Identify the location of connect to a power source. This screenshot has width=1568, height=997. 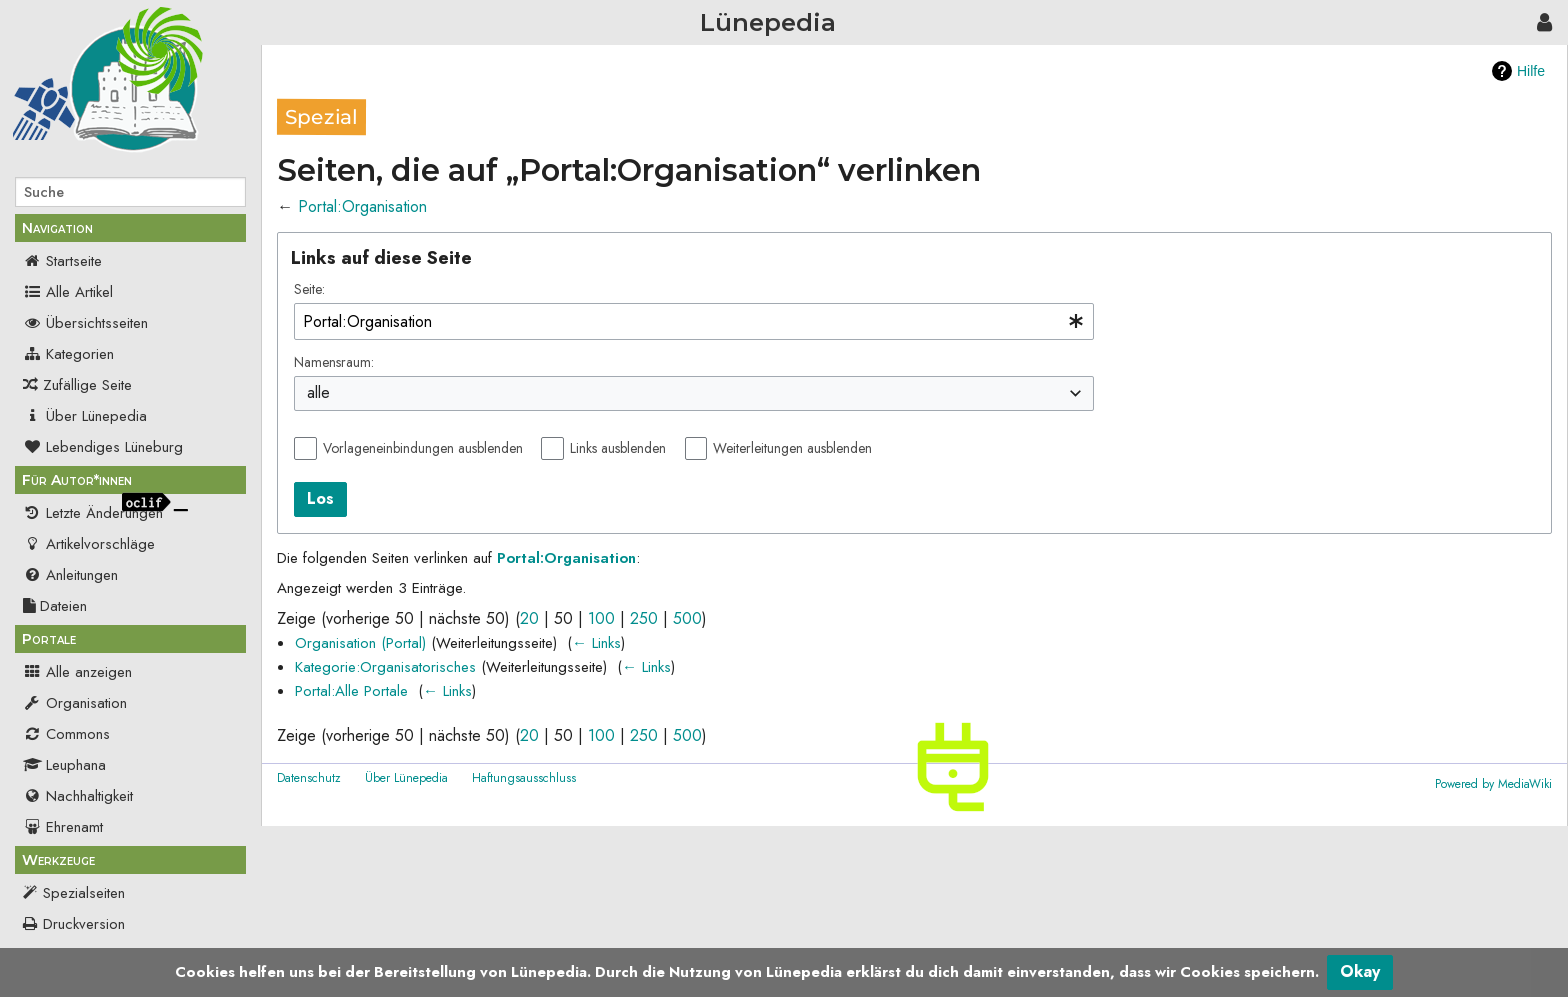
(953, 767).